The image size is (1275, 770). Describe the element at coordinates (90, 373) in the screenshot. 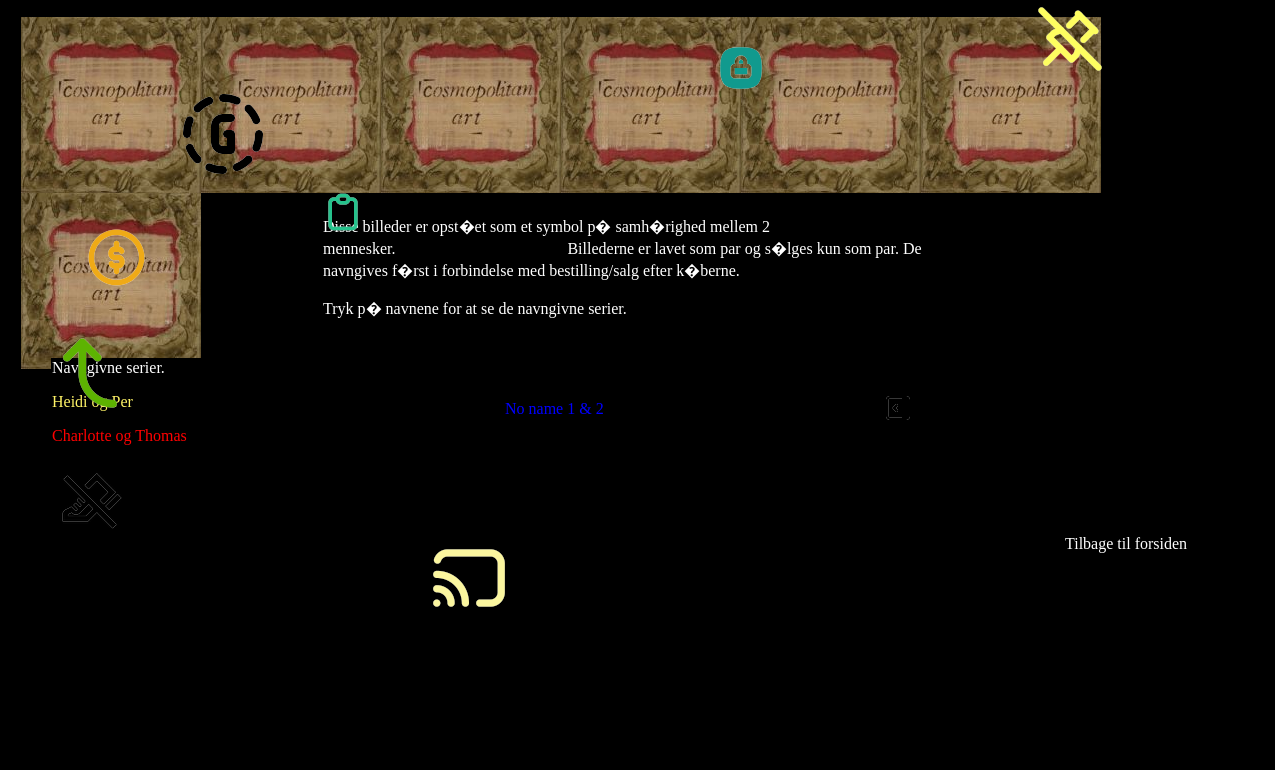

I see `go back and up to previous section` at that location.